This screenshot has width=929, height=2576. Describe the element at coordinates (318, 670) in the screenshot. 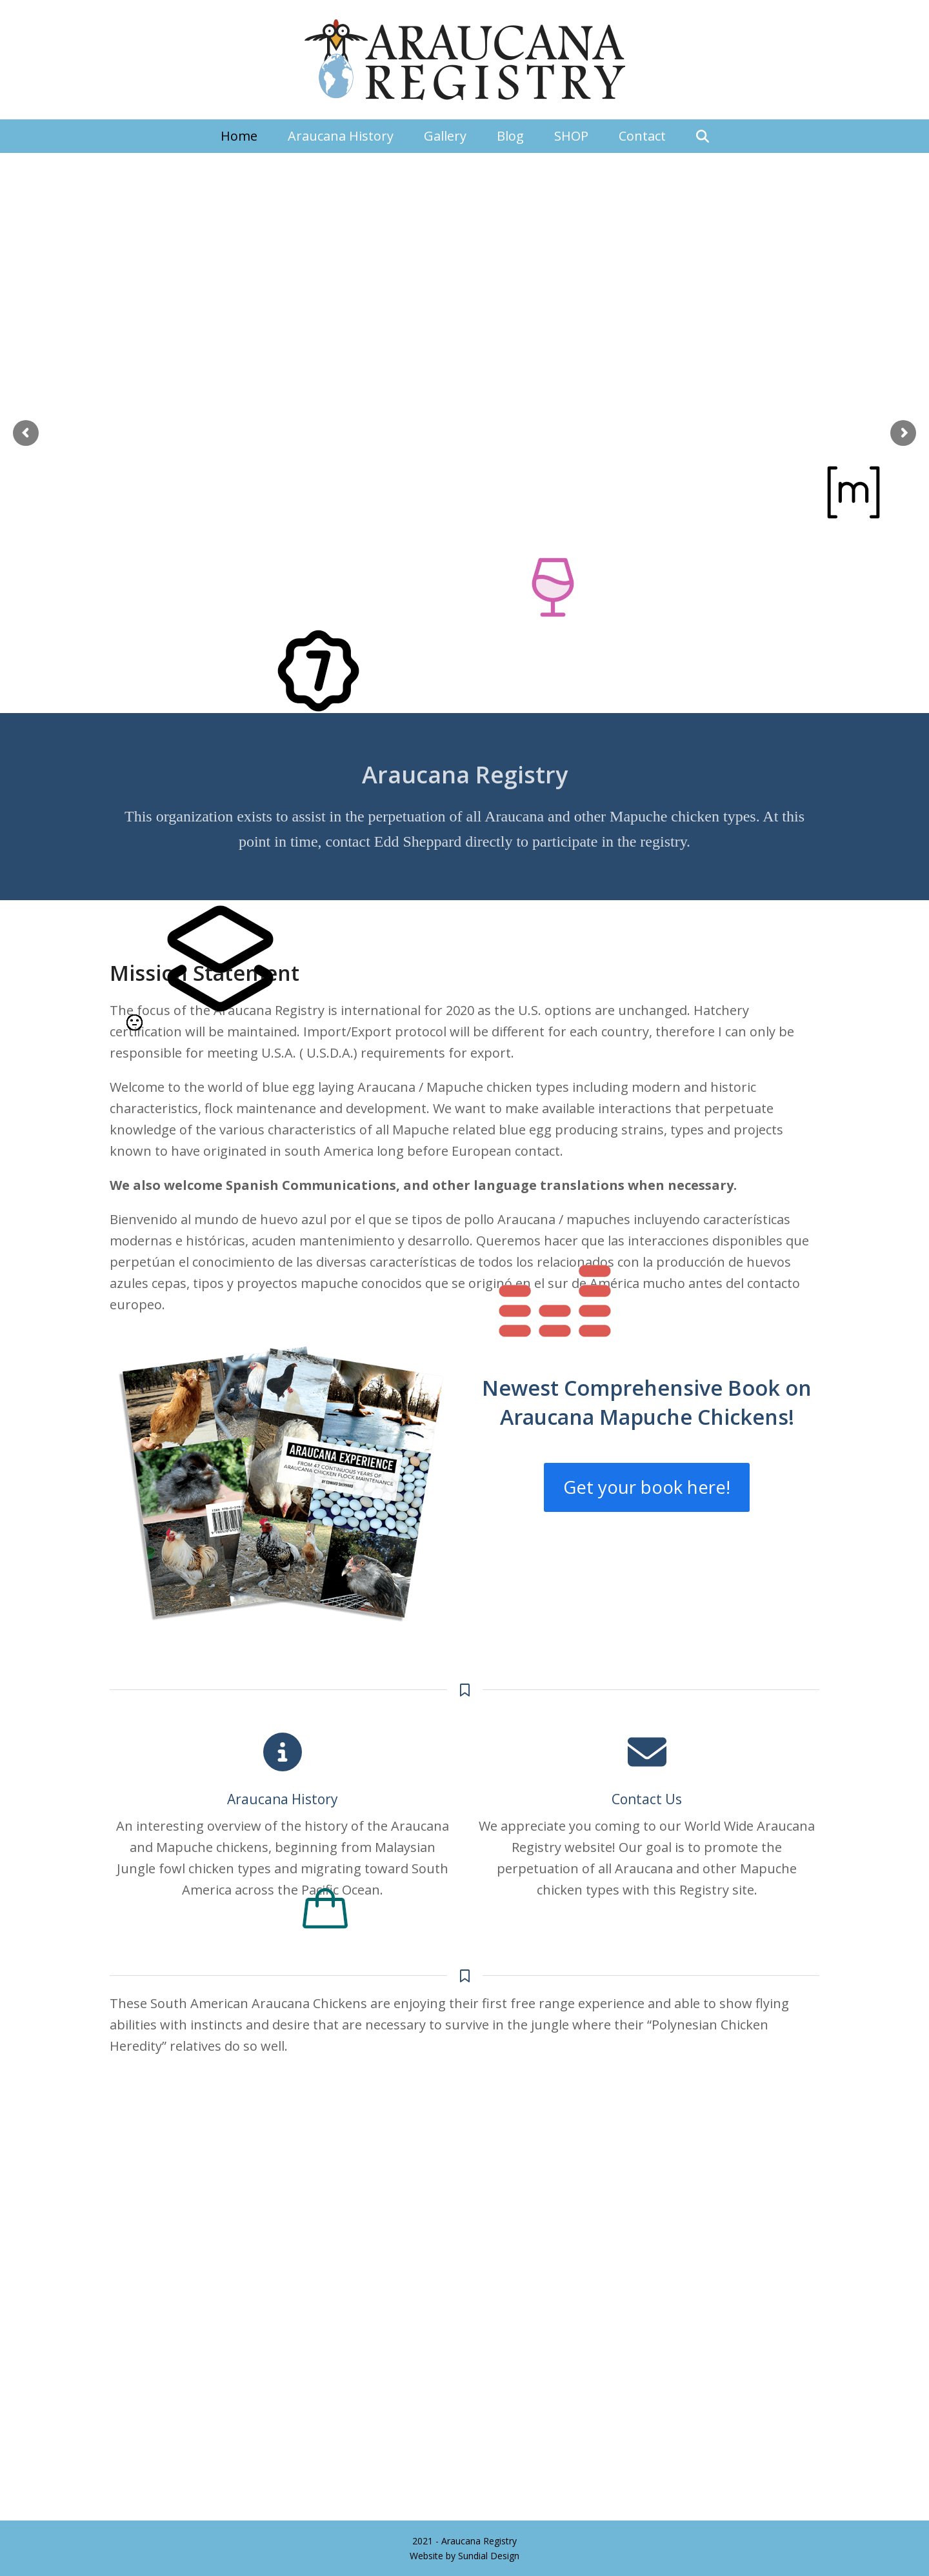

I see `indicates rank or position number 7` at that location.